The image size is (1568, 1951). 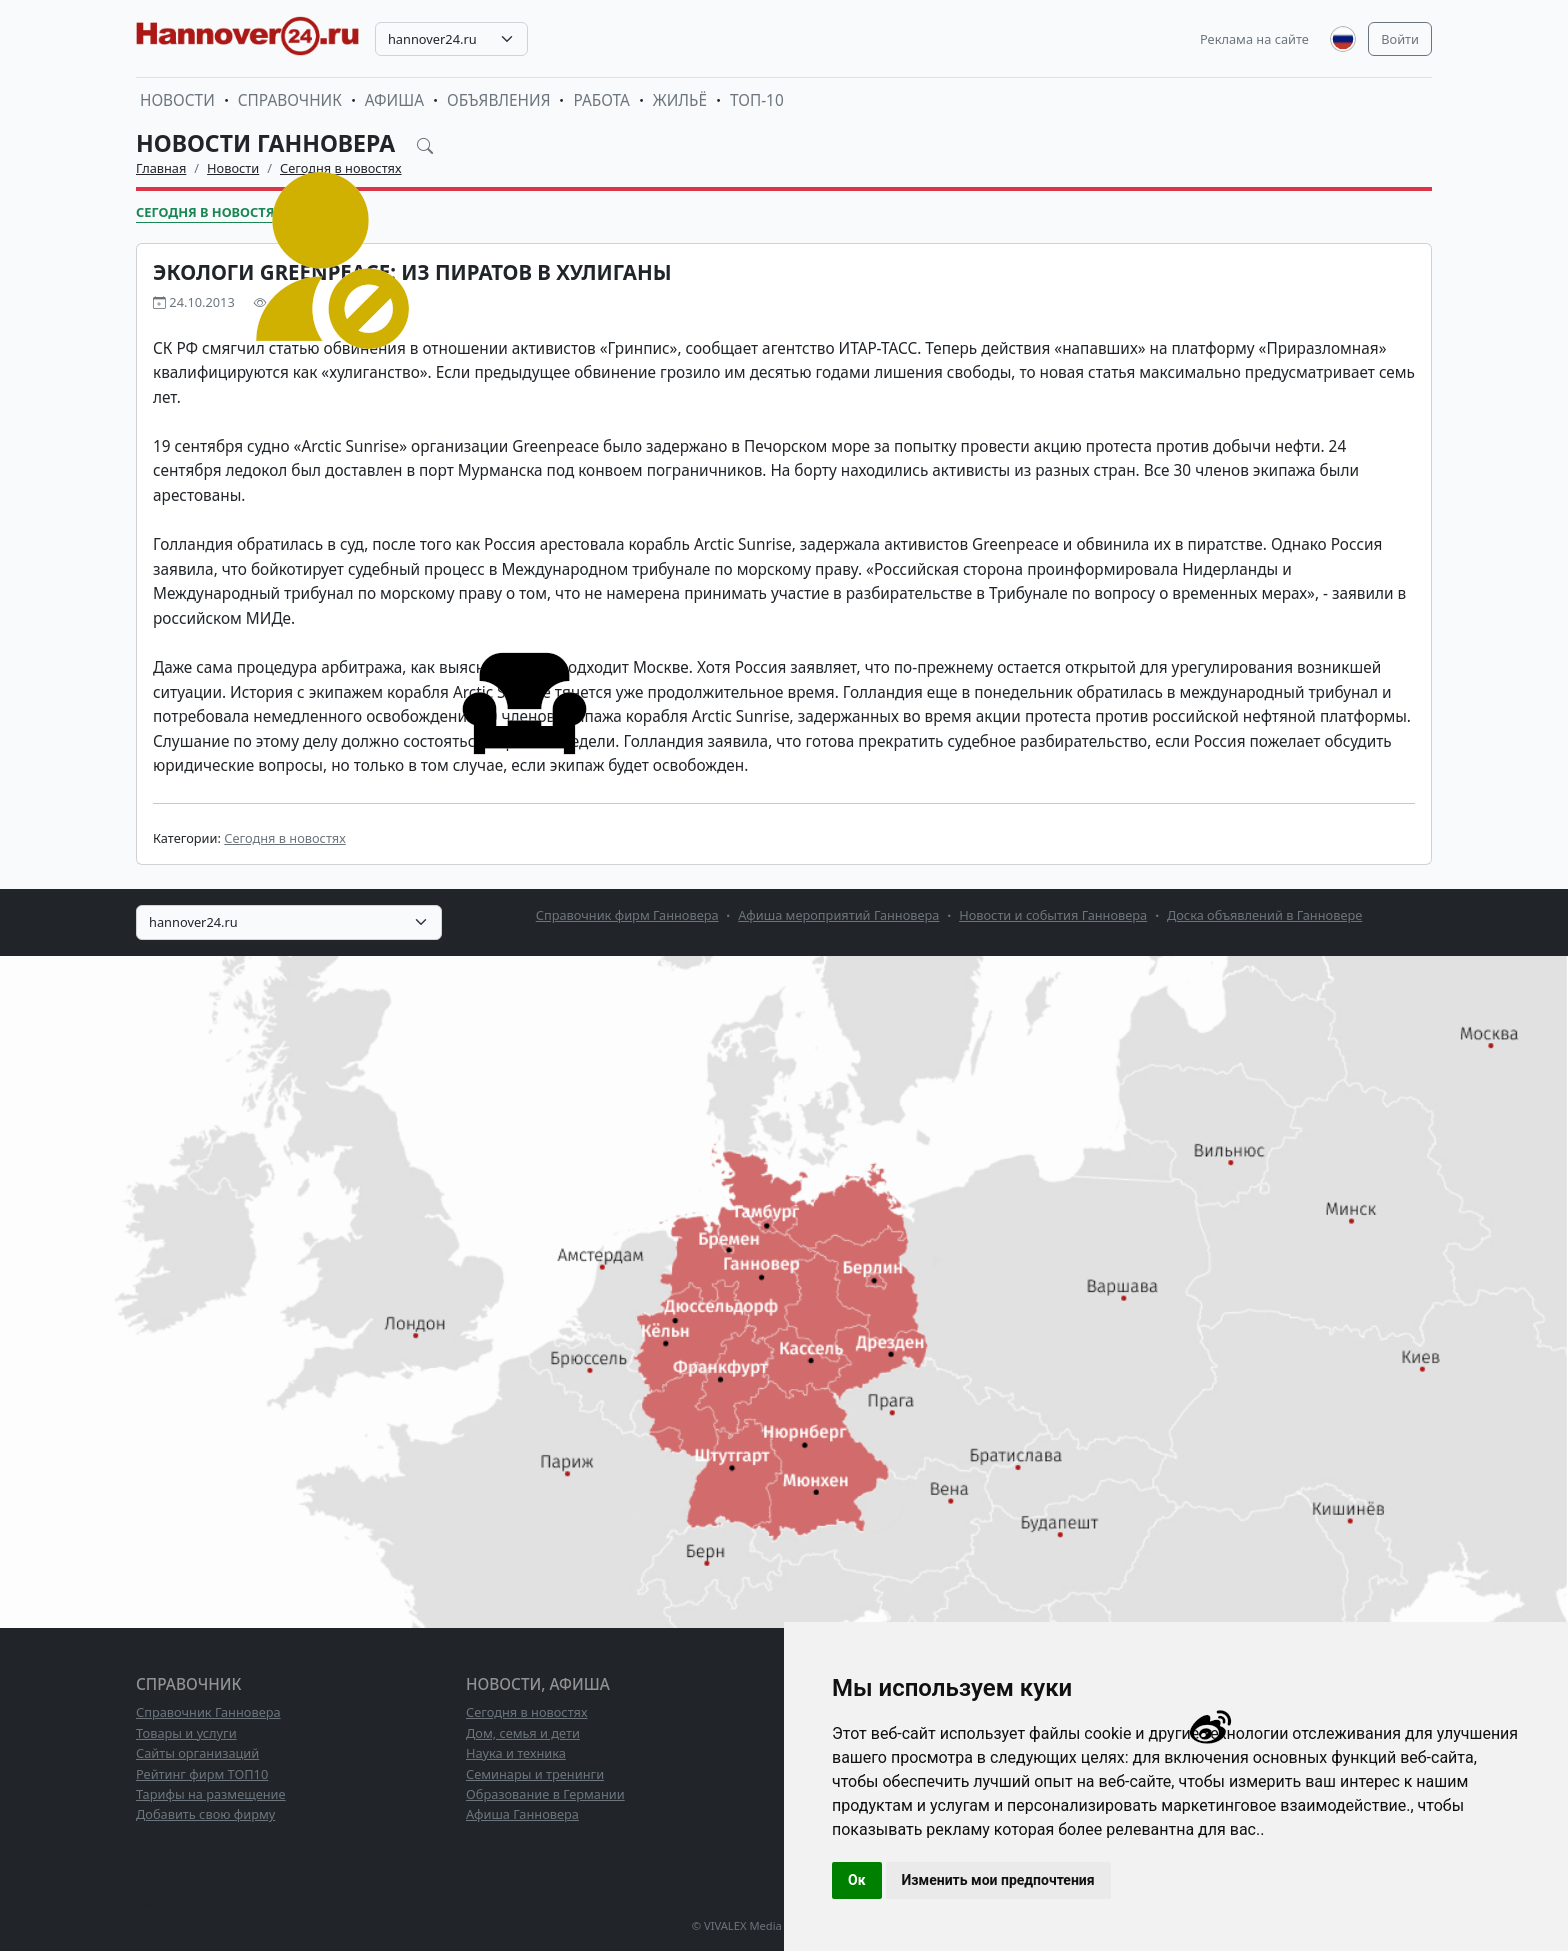 What do you see at coordinates (1210, 1727) in the screenshot?
I see `open Weibo app` at bounding box center [1210, 1727].